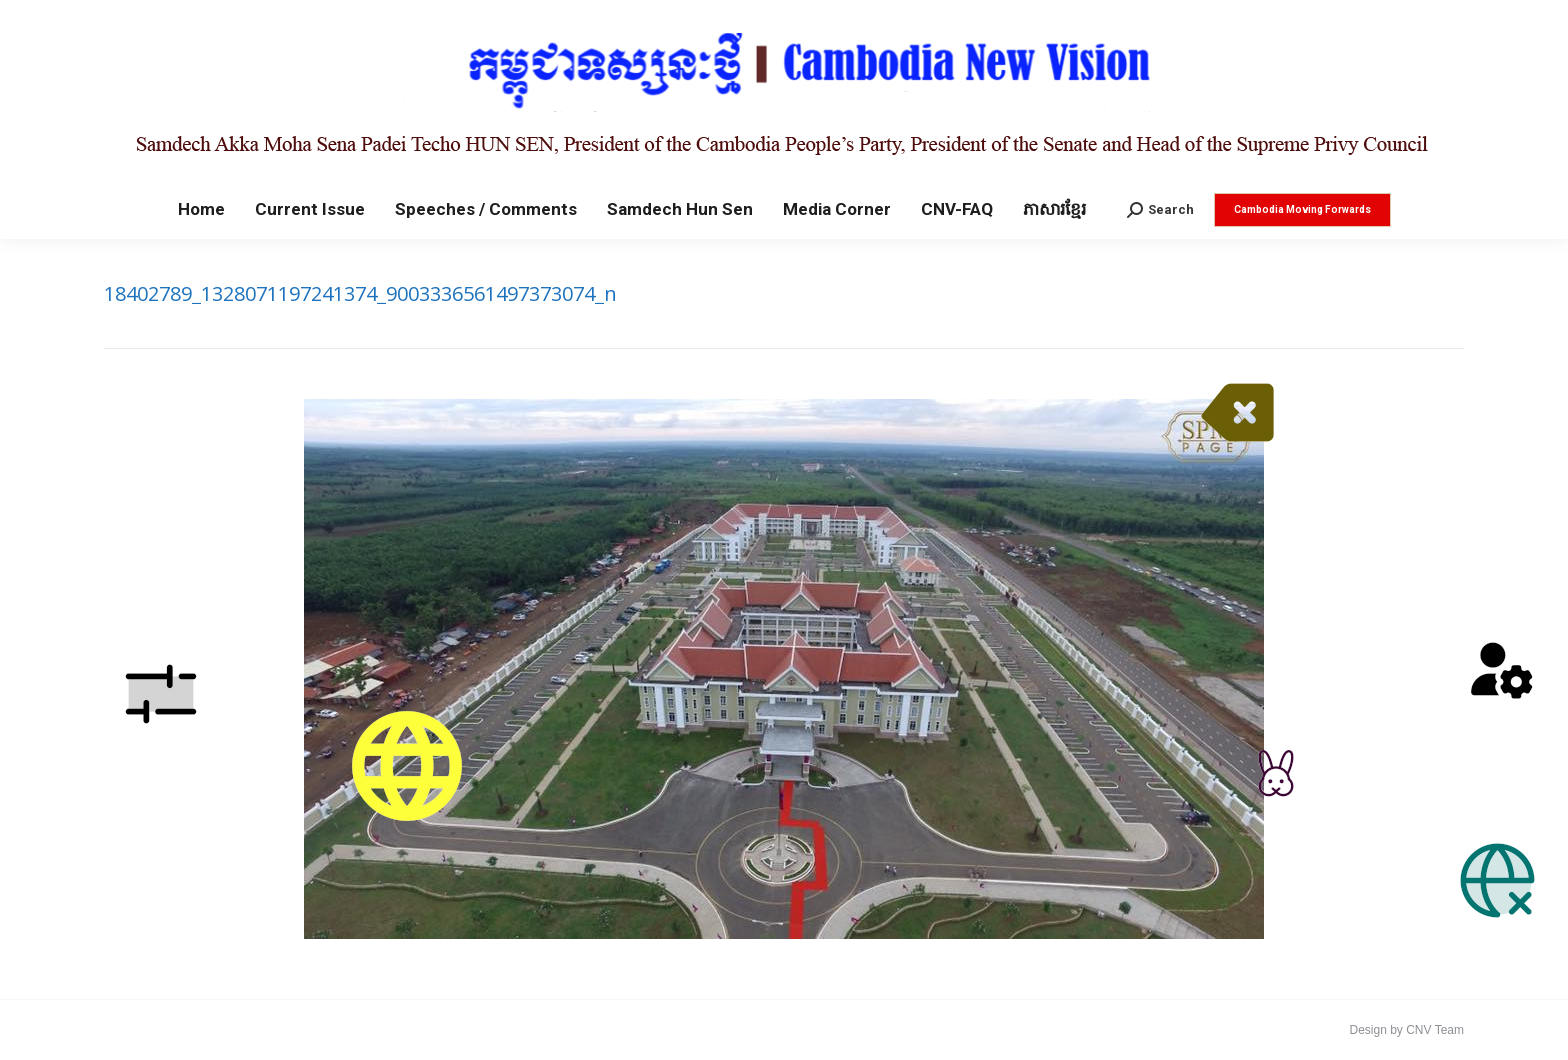 This screenshot has width=1568, height=1060. I want to click on access user settings, so click(1499, 668).